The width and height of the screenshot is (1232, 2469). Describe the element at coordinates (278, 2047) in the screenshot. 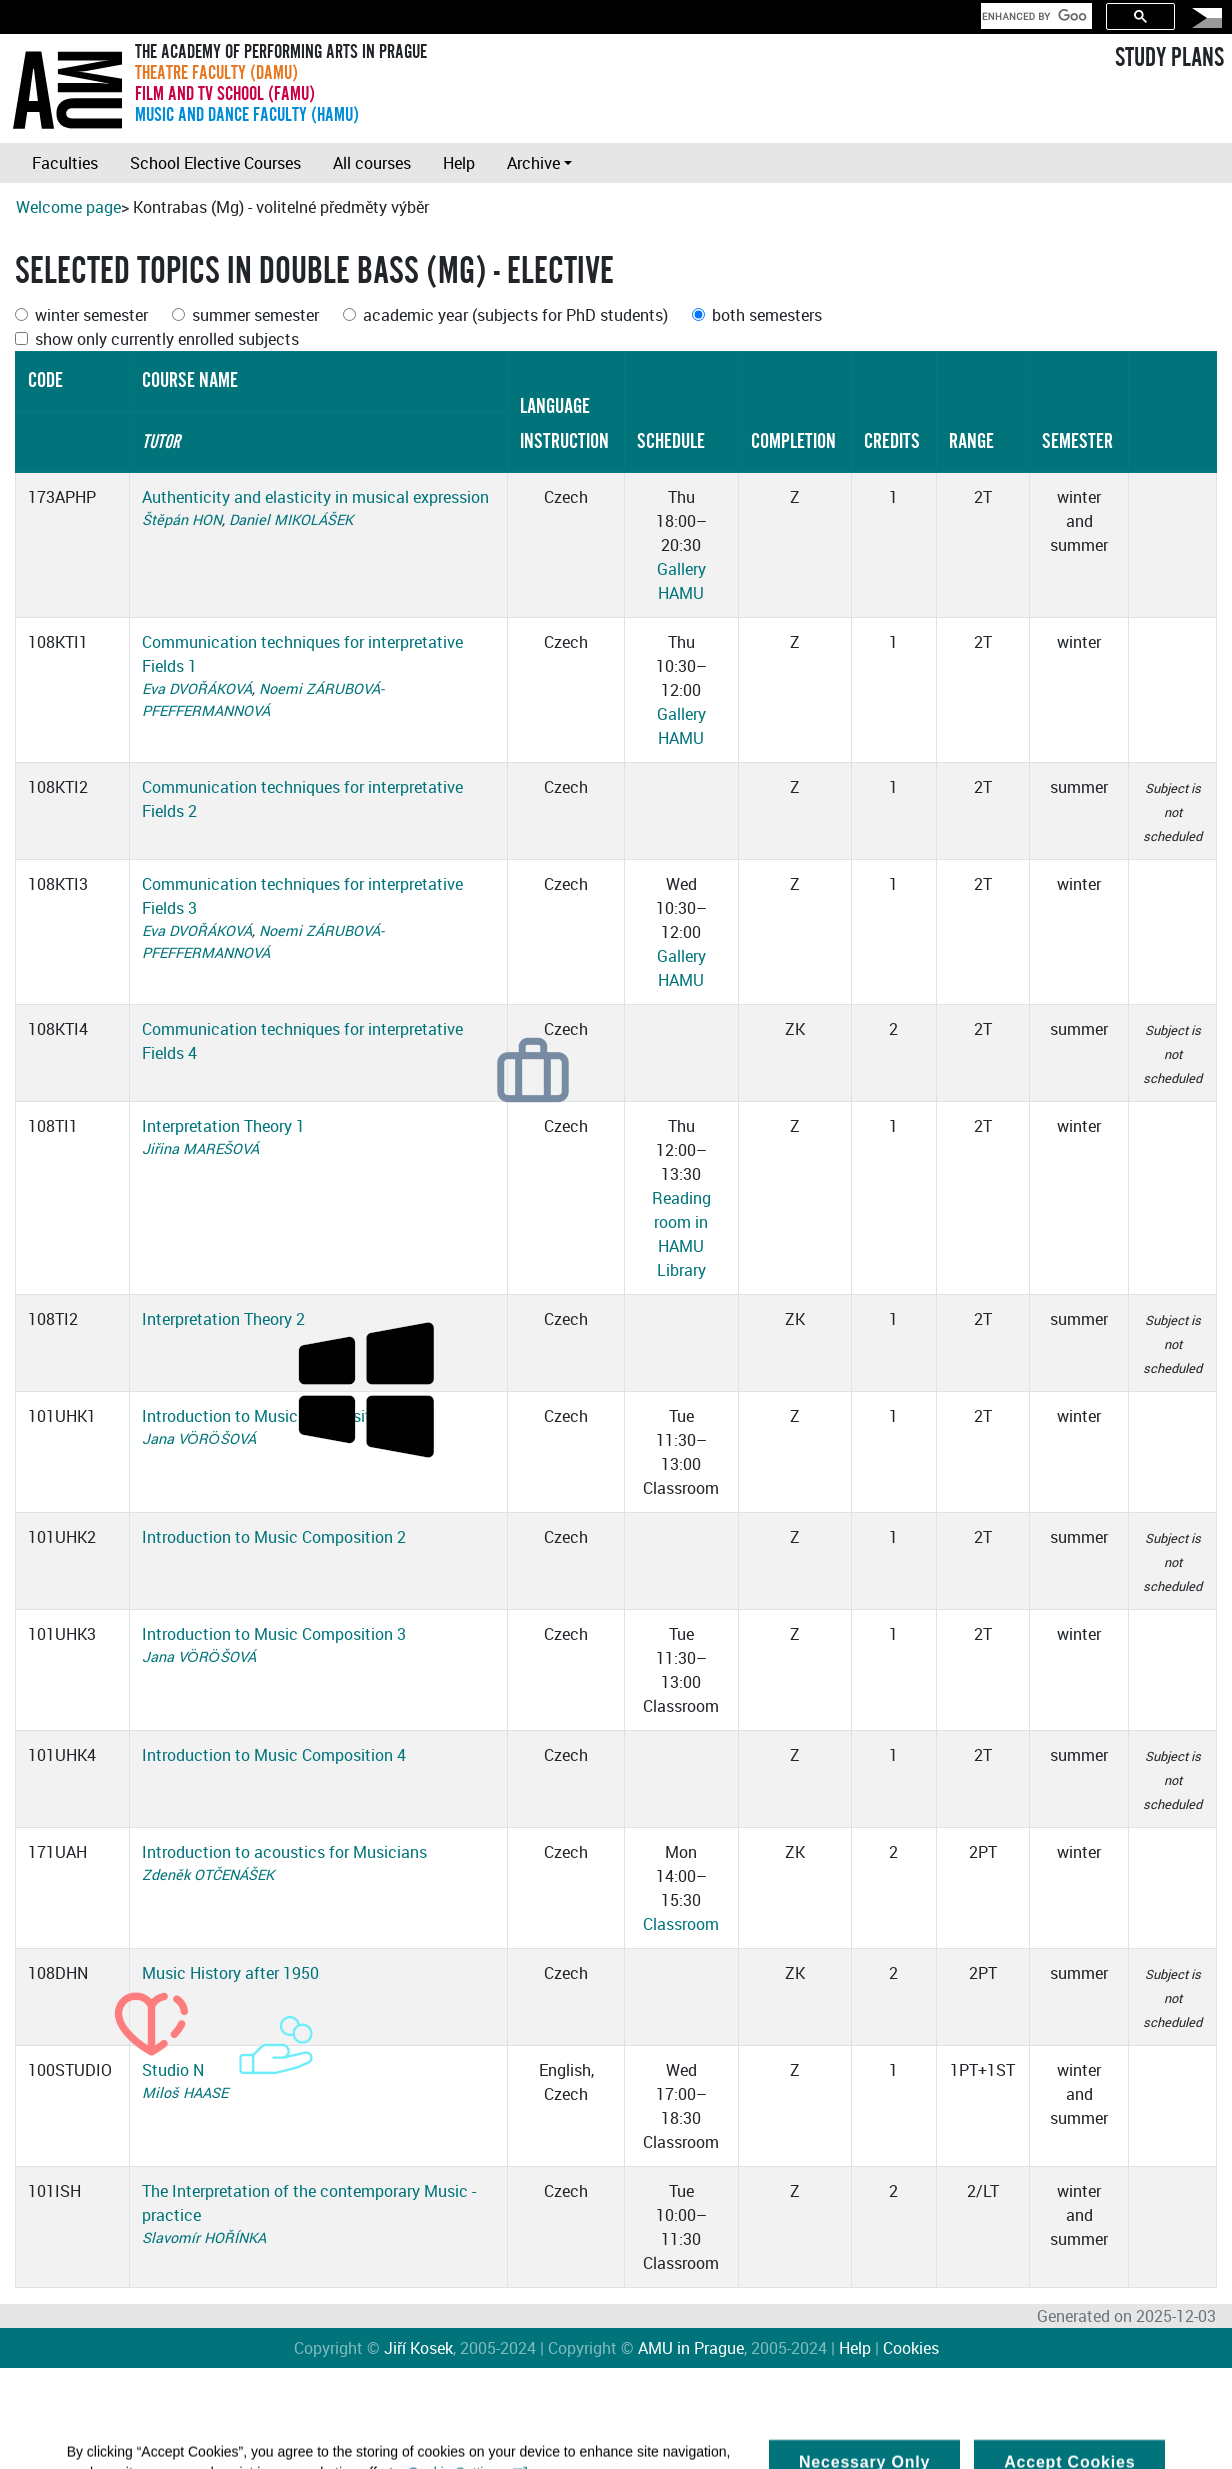

I see `make a payment or donation` at that location.